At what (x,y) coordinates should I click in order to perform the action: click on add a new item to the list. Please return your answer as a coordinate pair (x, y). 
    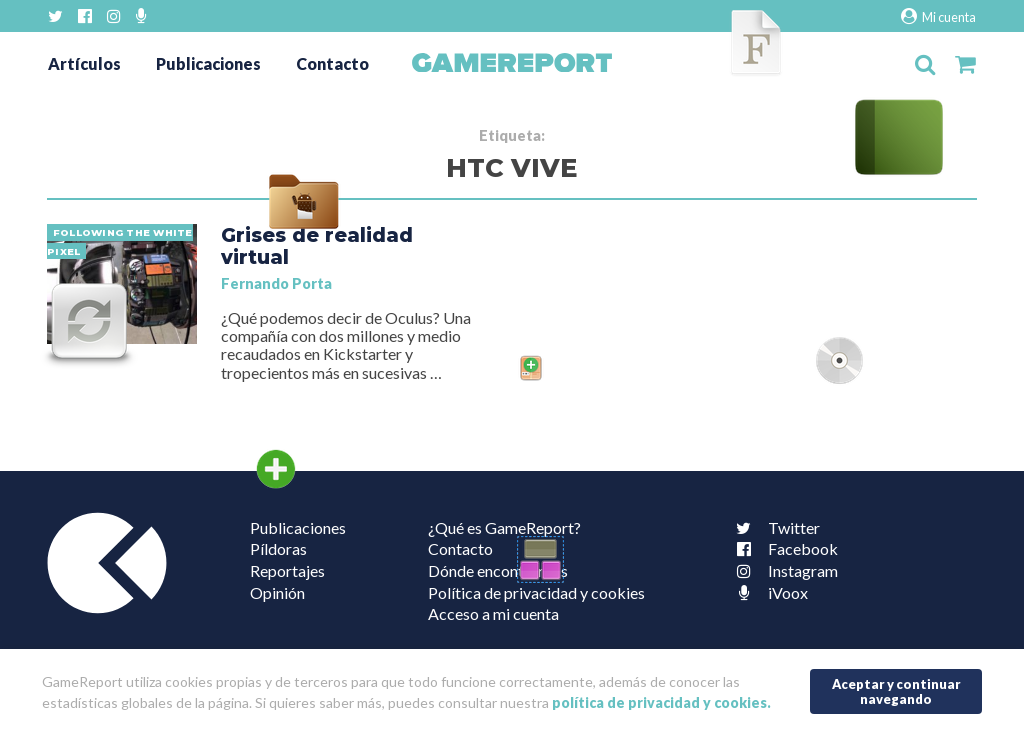
    Looking at the image, I should click on (276, 469).